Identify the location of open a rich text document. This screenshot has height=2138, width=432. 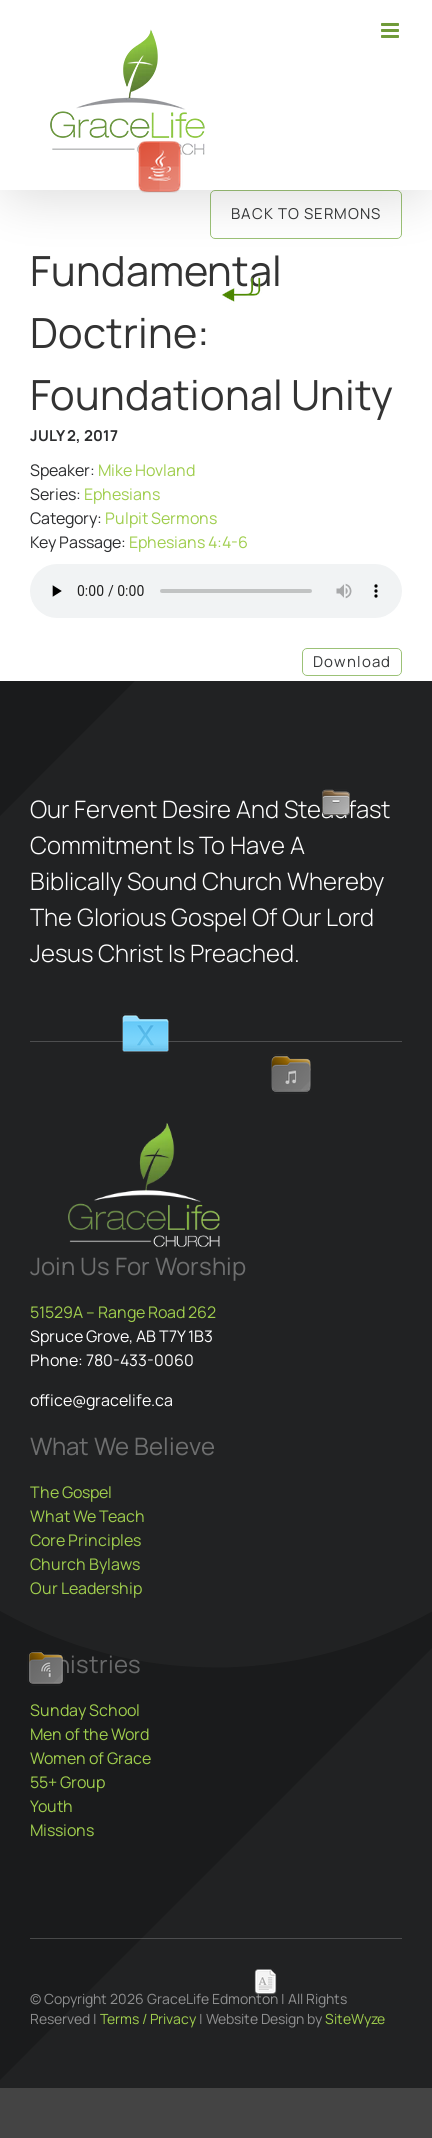
(265, 1981).